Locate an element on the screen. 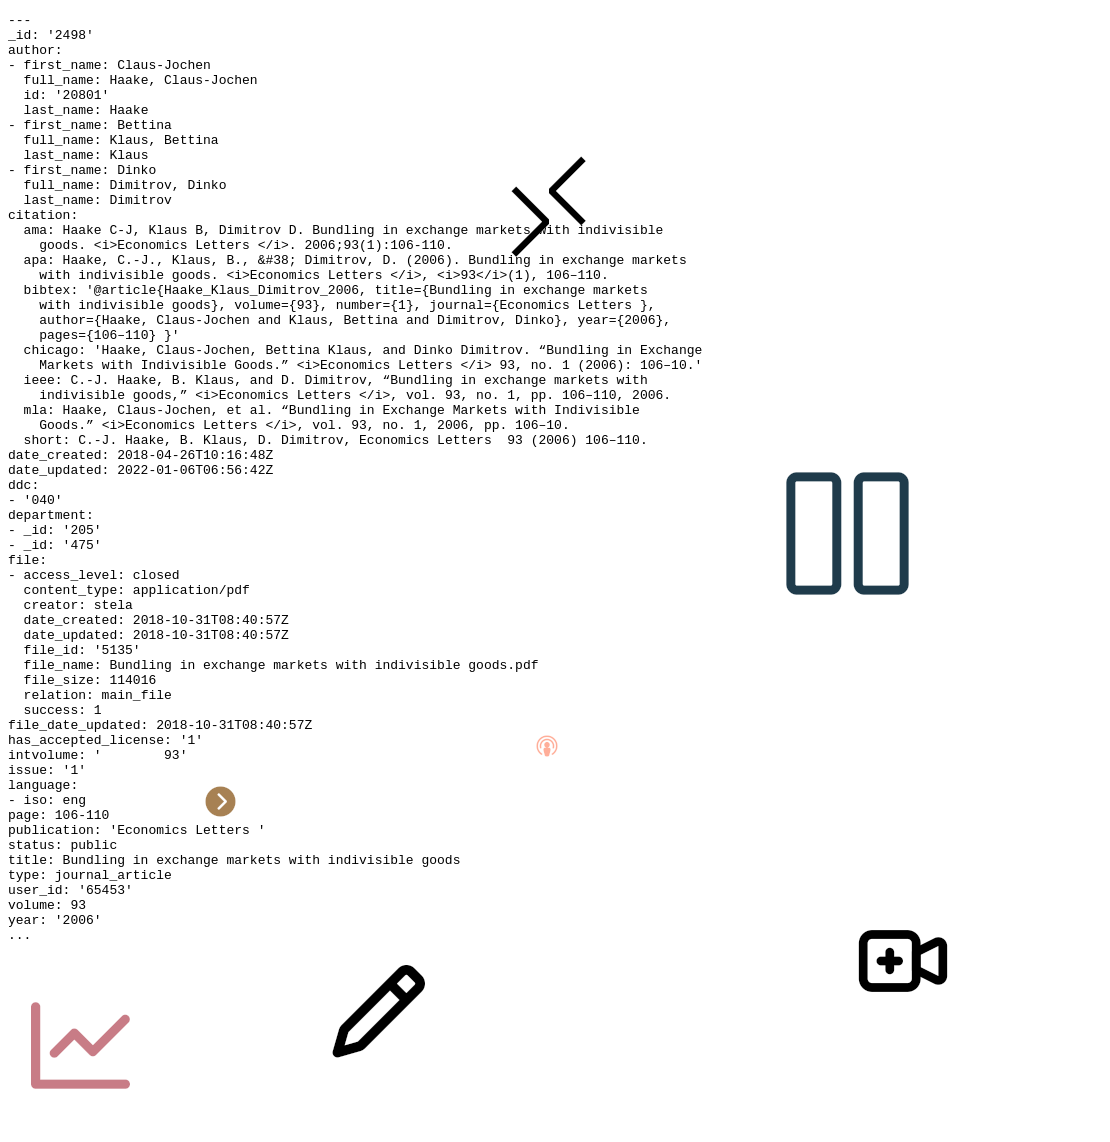 The image size is (1110, 1142). view analytics or statistics is located at coordinates (80, 1045).